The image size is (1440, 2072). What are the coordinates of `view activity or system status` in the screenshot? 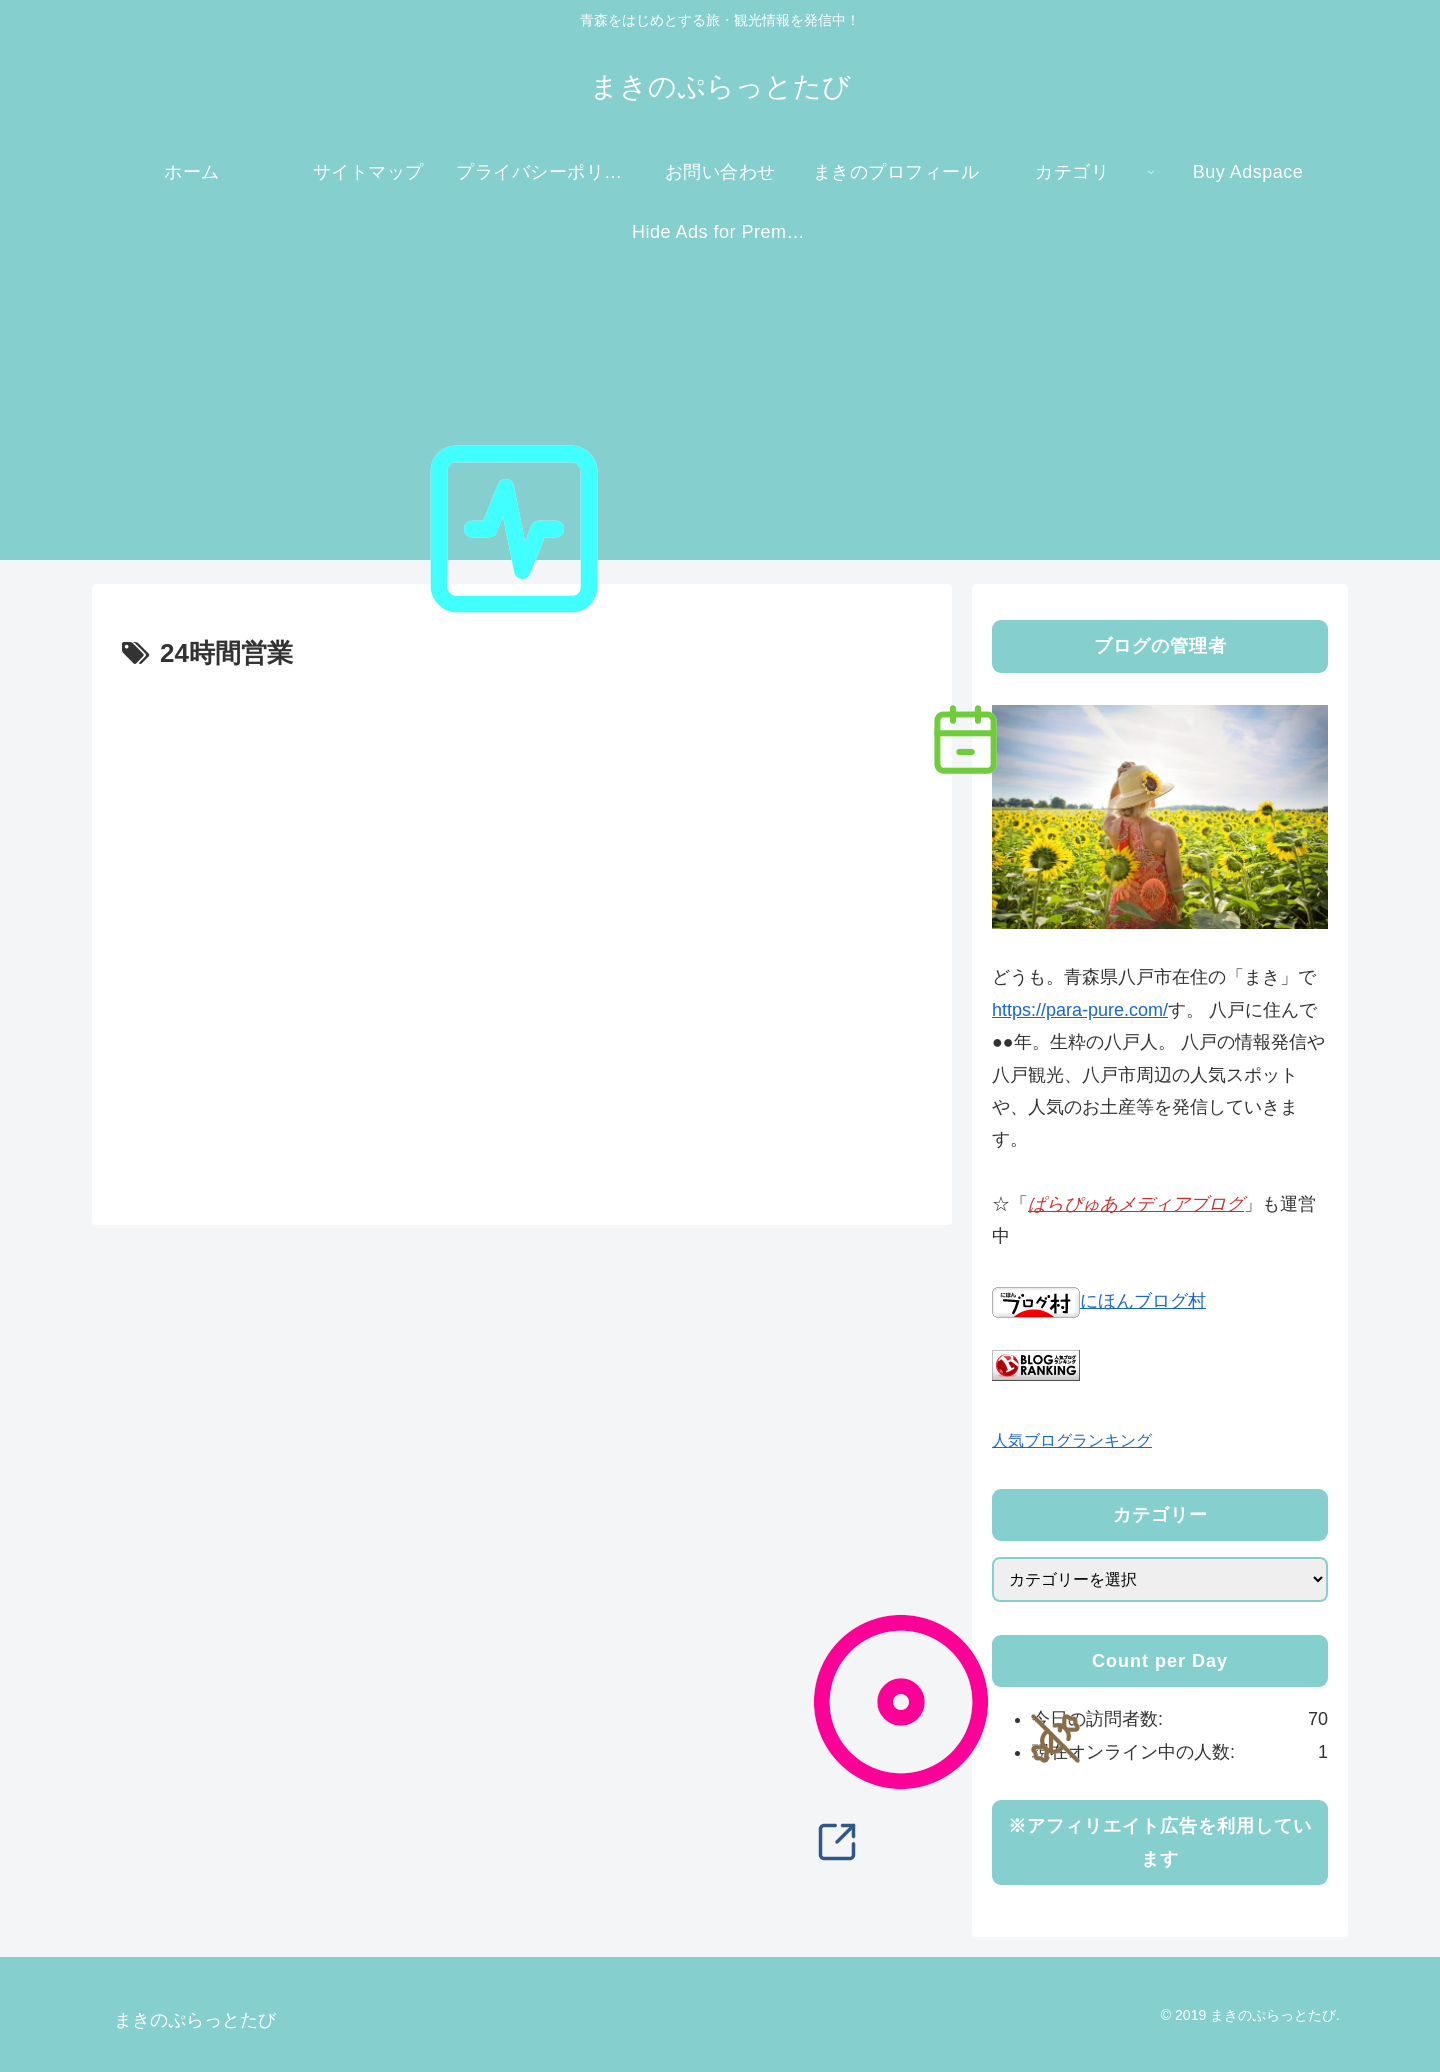 It's located at (514, 529).